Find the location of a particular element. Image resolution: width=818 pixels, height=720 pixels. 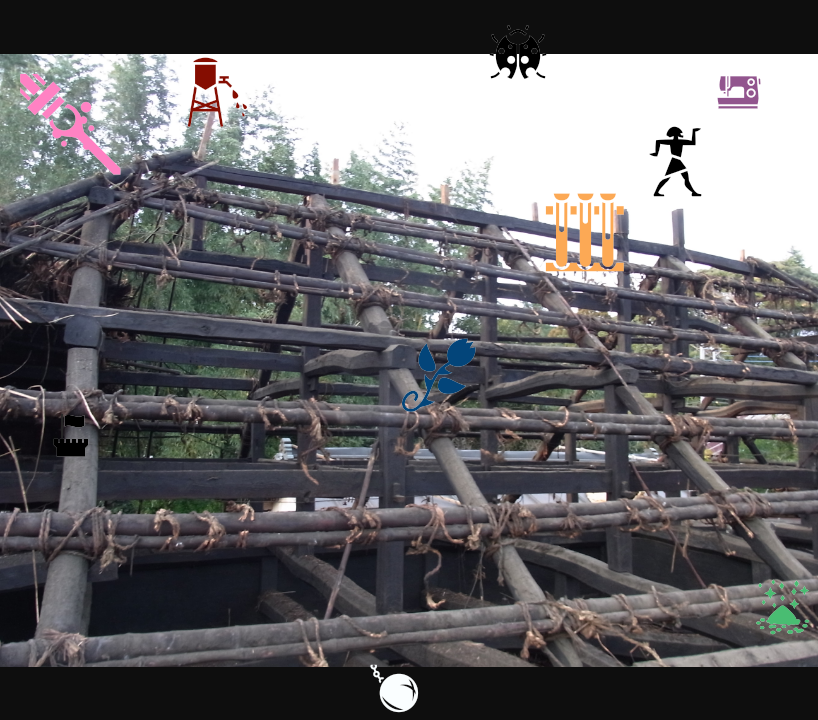

indicates a closed or dormant plant in a gardening game is located at coordinates (439, 376).